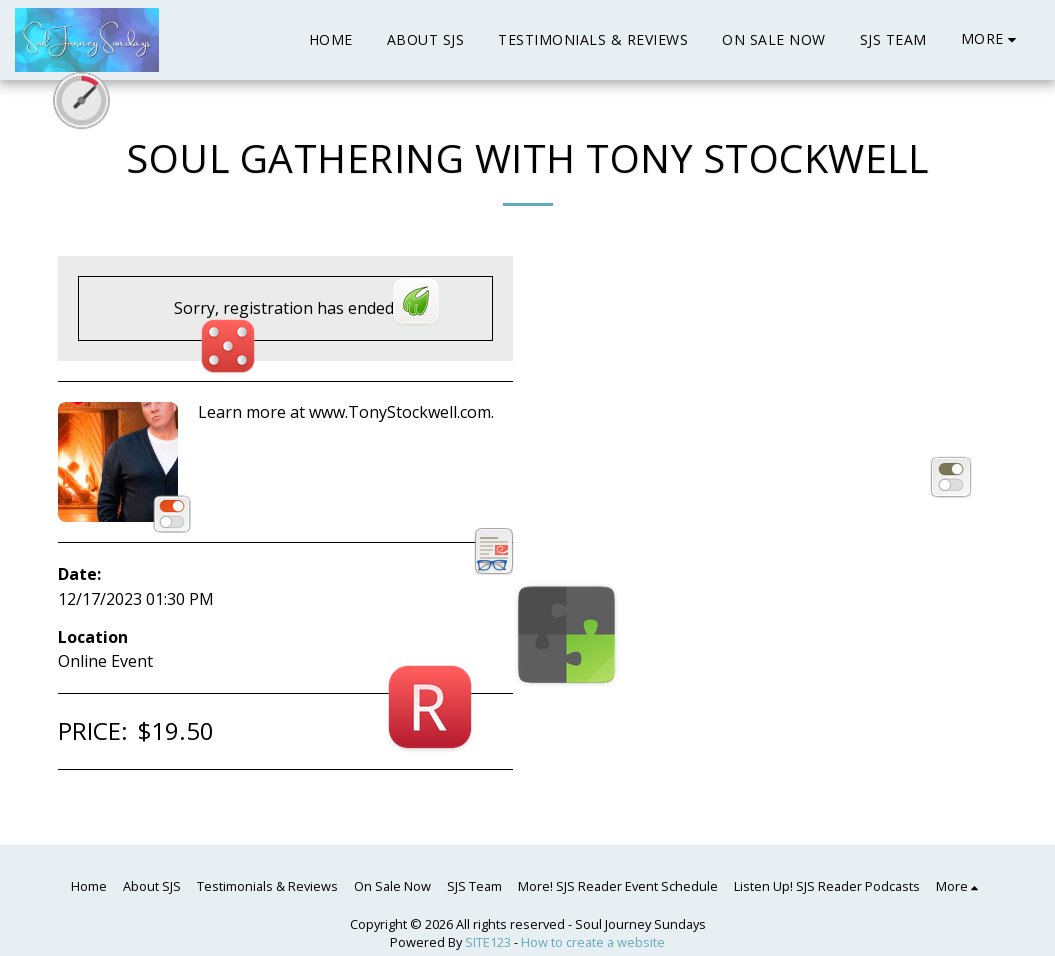 Image resolution: width=1055 pixels, height=956 pixels. Describe the element at coordinates (430, 707) in the screenshot. I see `open retext markdown editor` at that location.